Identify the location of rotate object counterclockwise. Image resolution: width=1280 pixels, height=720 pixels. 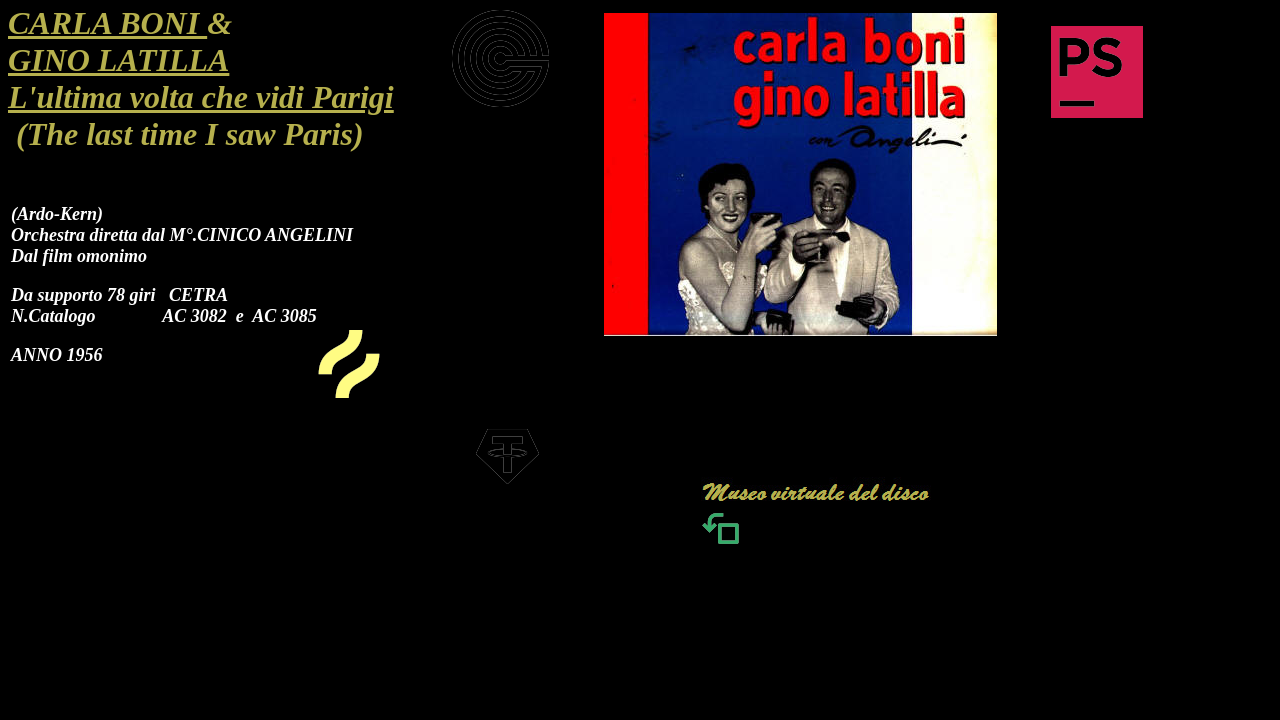
(721, 528).